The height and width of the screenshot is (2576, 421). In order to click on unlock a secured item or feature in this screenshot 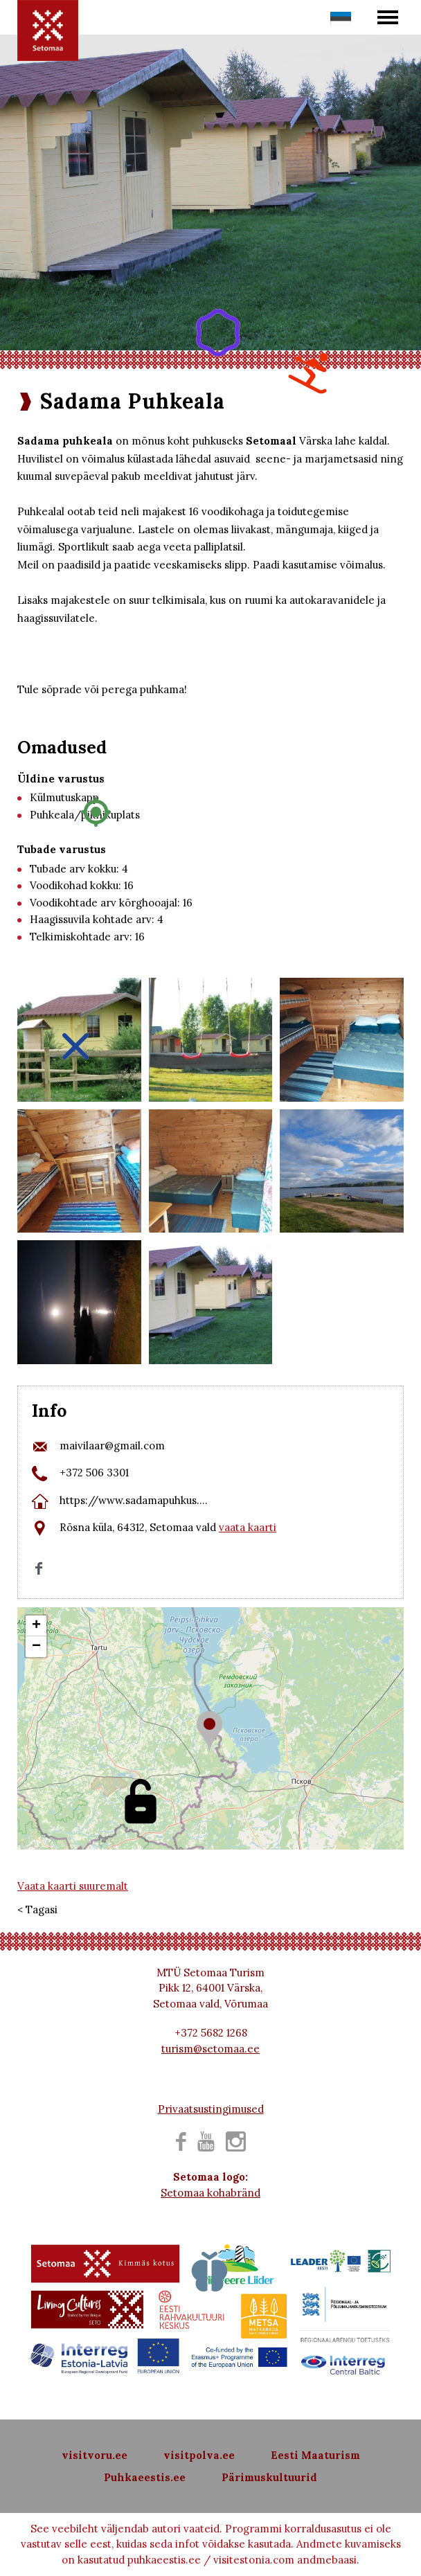, I will do `click(141, 1803)`.